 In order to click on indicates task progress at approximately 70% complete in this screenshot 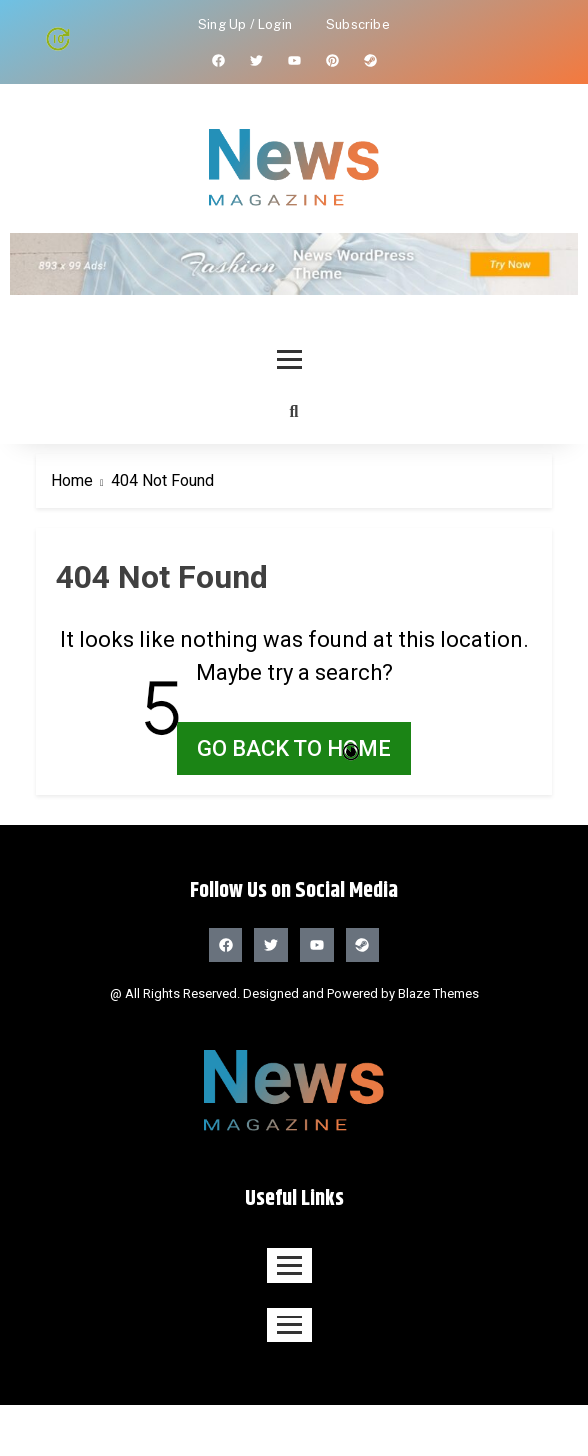, I will do `click(351, 752)`.